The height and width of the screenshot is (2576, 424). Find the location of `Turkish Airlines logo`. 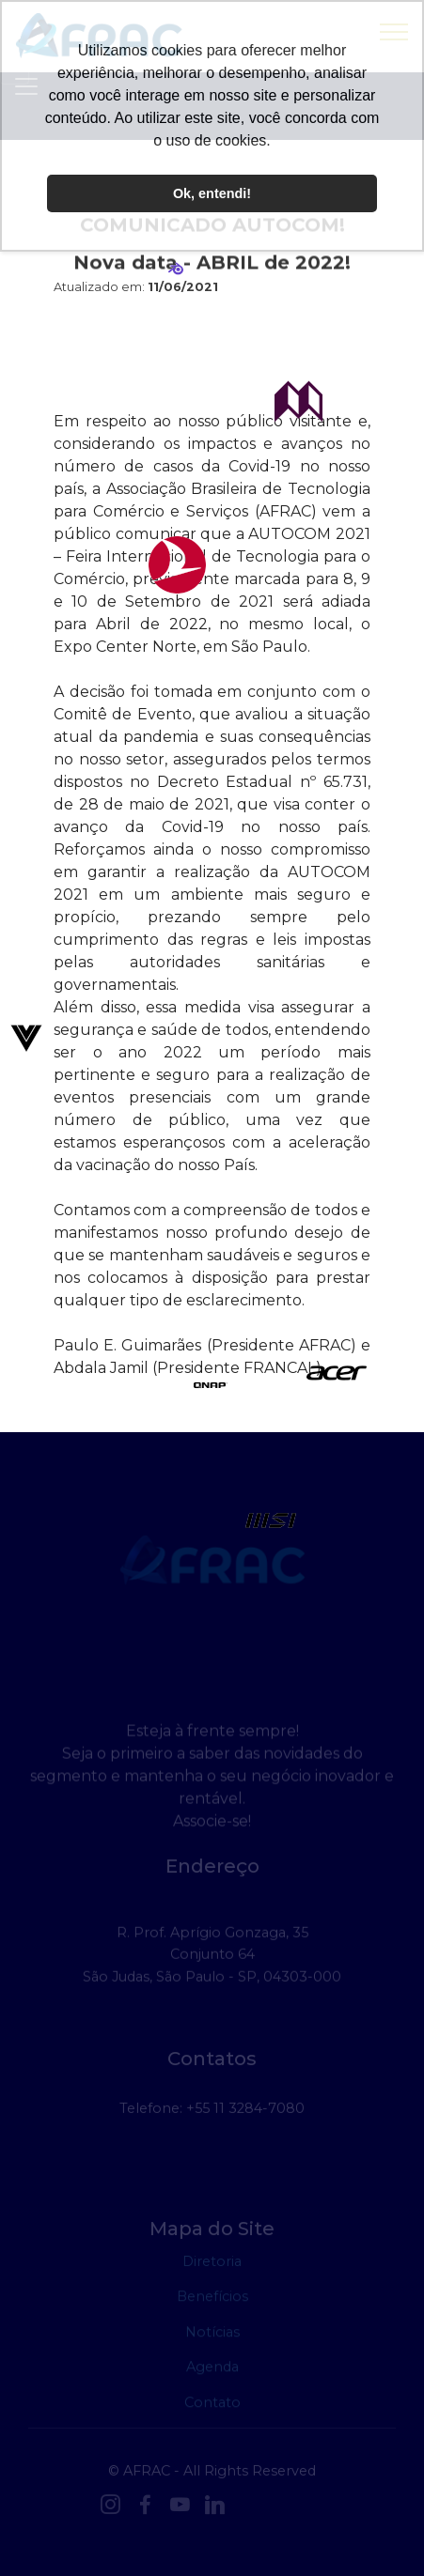

Turkish Airlines logo is located at coordinates (177, 564).